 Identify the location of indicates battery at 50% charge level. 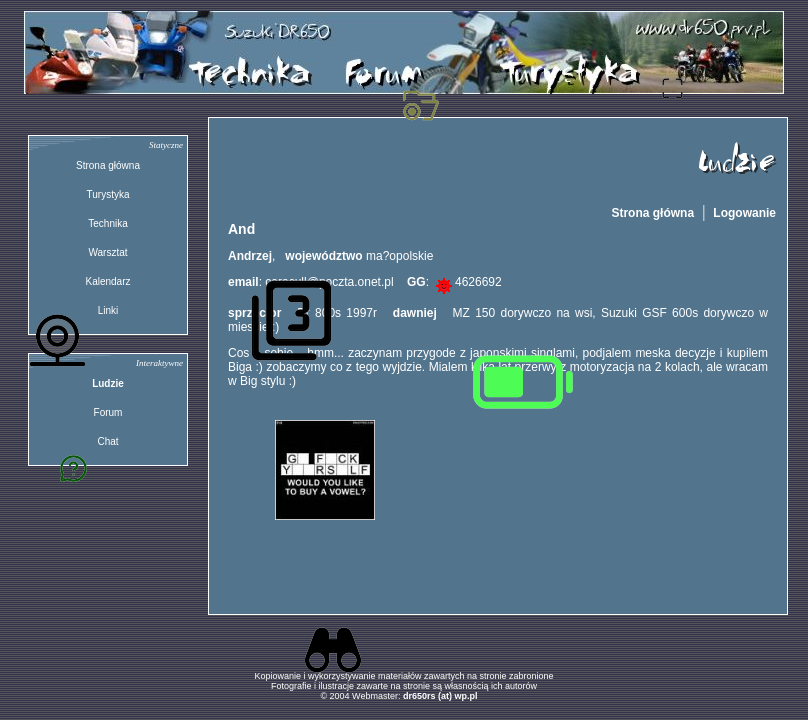
(523, 382).